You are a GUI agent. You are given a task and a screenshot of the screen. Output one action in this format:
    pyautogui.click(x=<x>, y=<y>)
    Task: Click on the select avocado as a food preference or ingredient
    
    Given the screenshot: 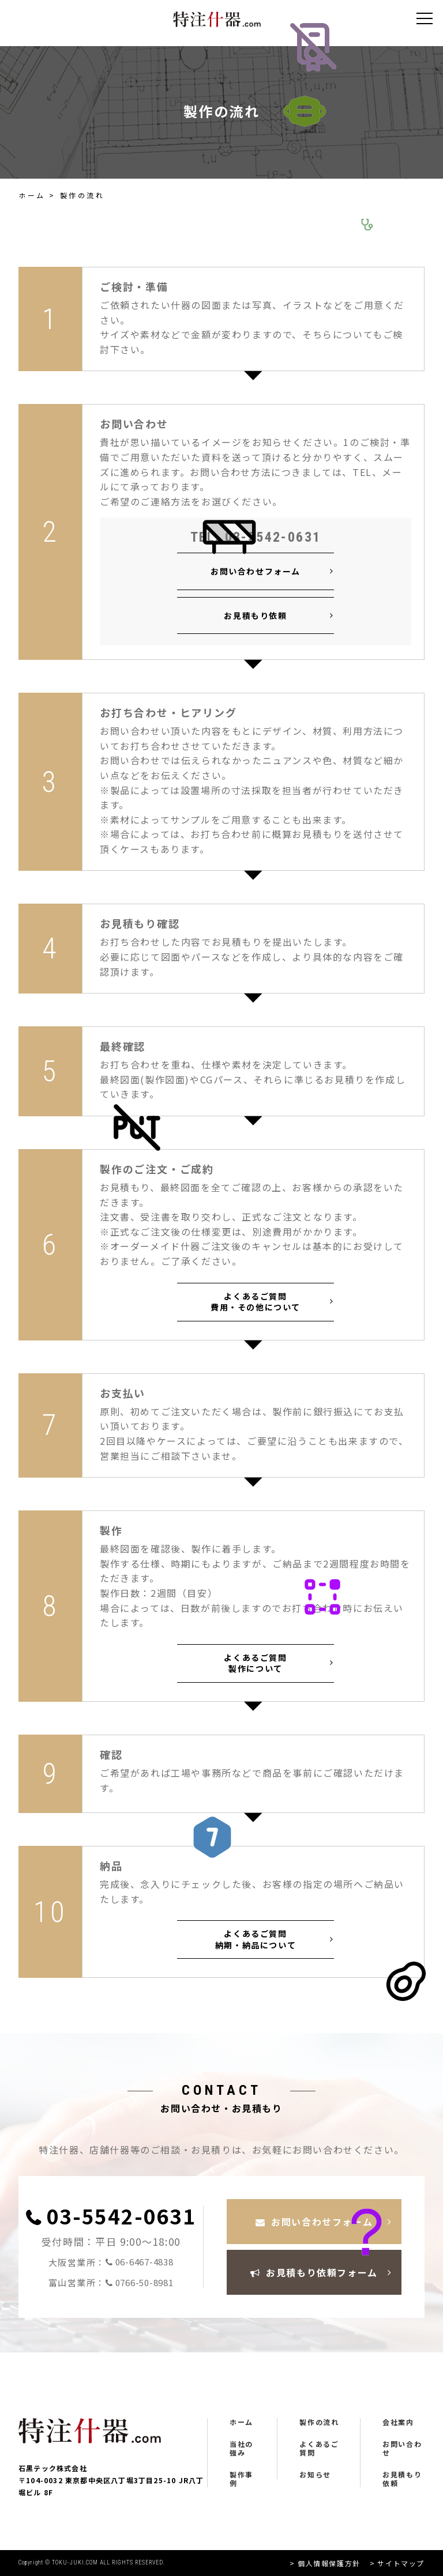 What is the action you would take?
    pyautogui.click(x=406, y=1981)
    